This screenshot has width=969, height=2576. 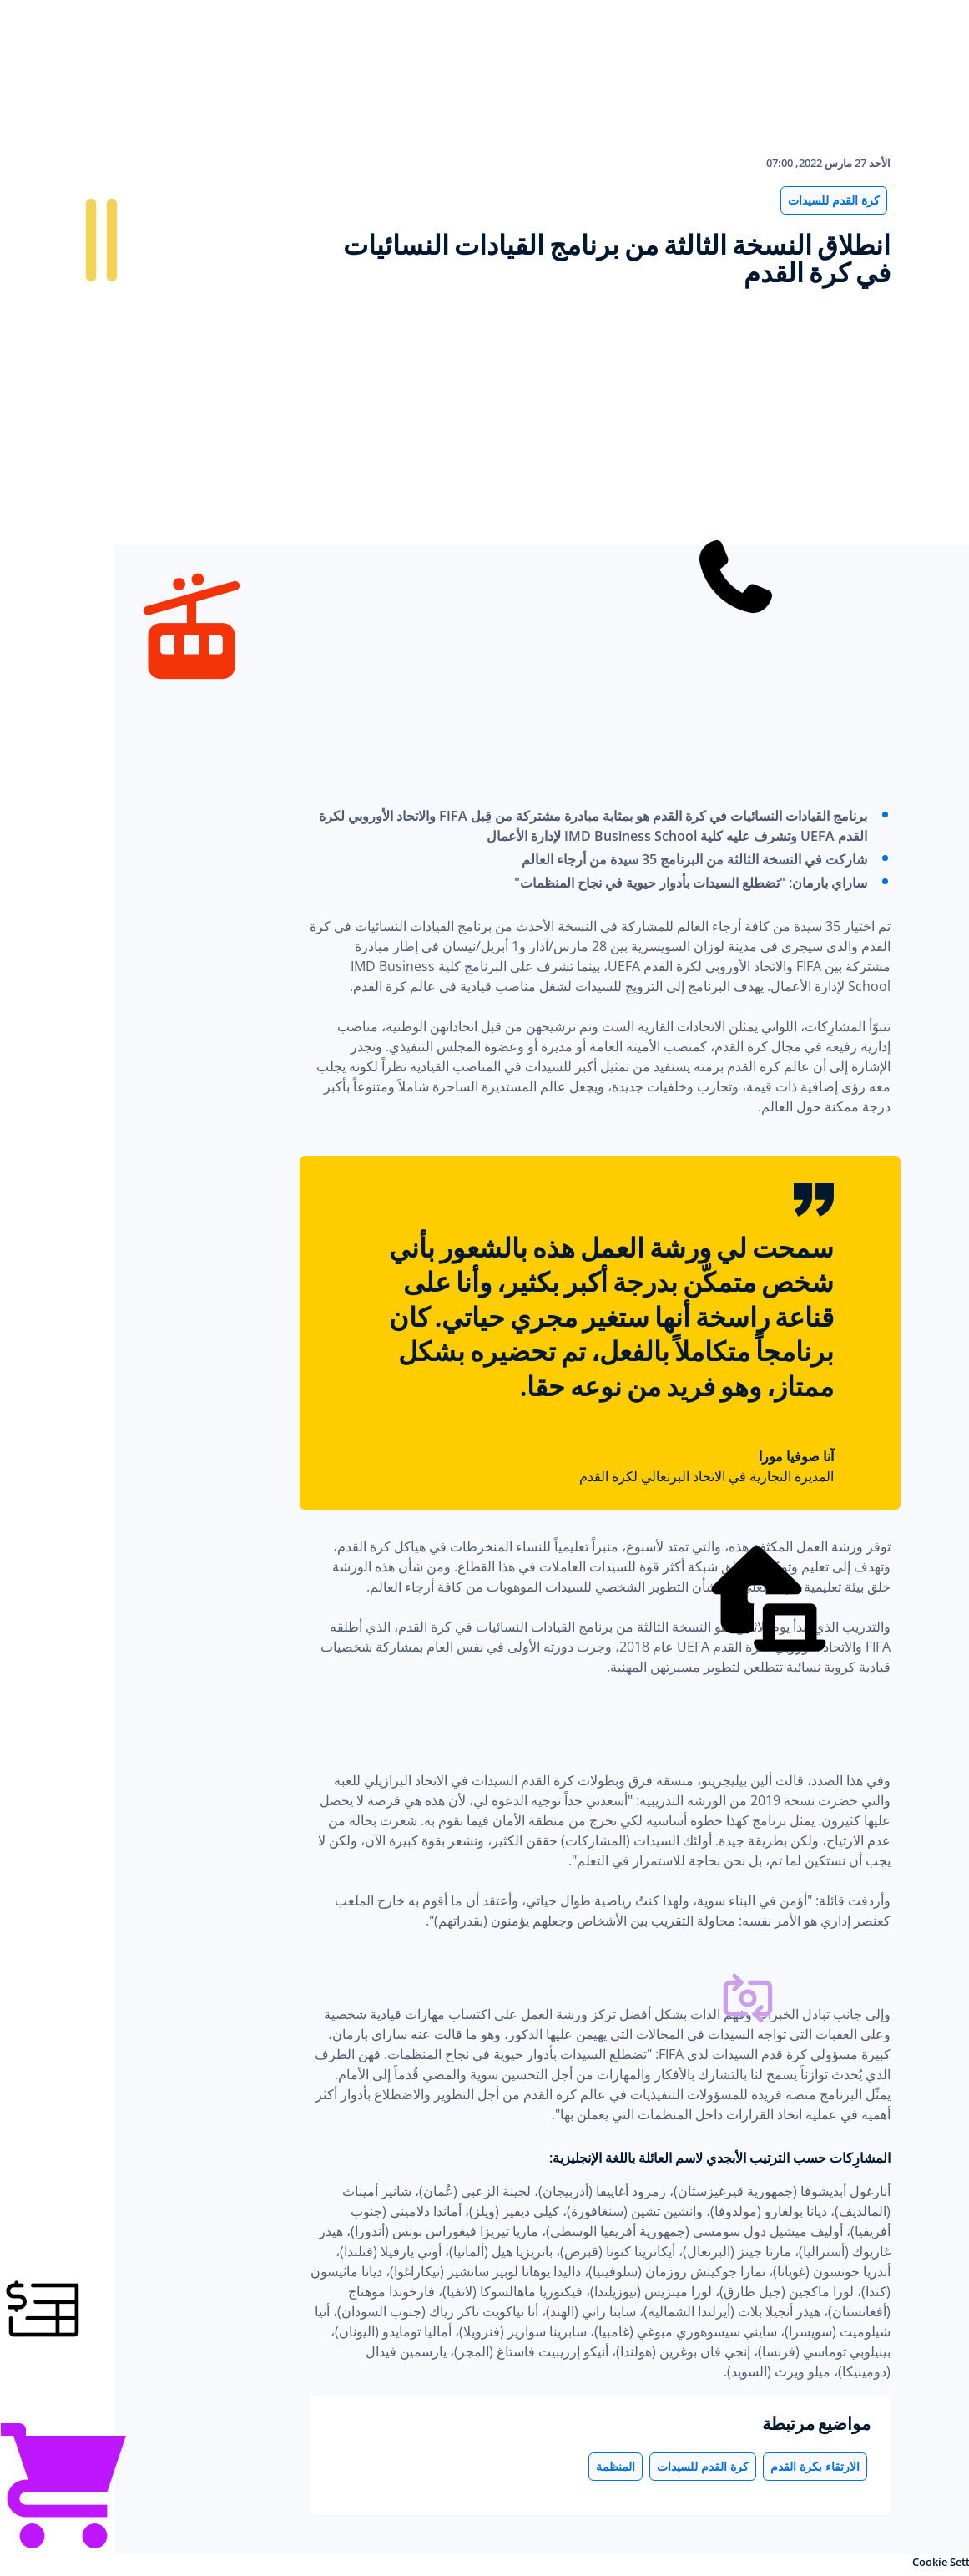 I want to click on switch between front and rear camera, so click(x=748, y=1998).